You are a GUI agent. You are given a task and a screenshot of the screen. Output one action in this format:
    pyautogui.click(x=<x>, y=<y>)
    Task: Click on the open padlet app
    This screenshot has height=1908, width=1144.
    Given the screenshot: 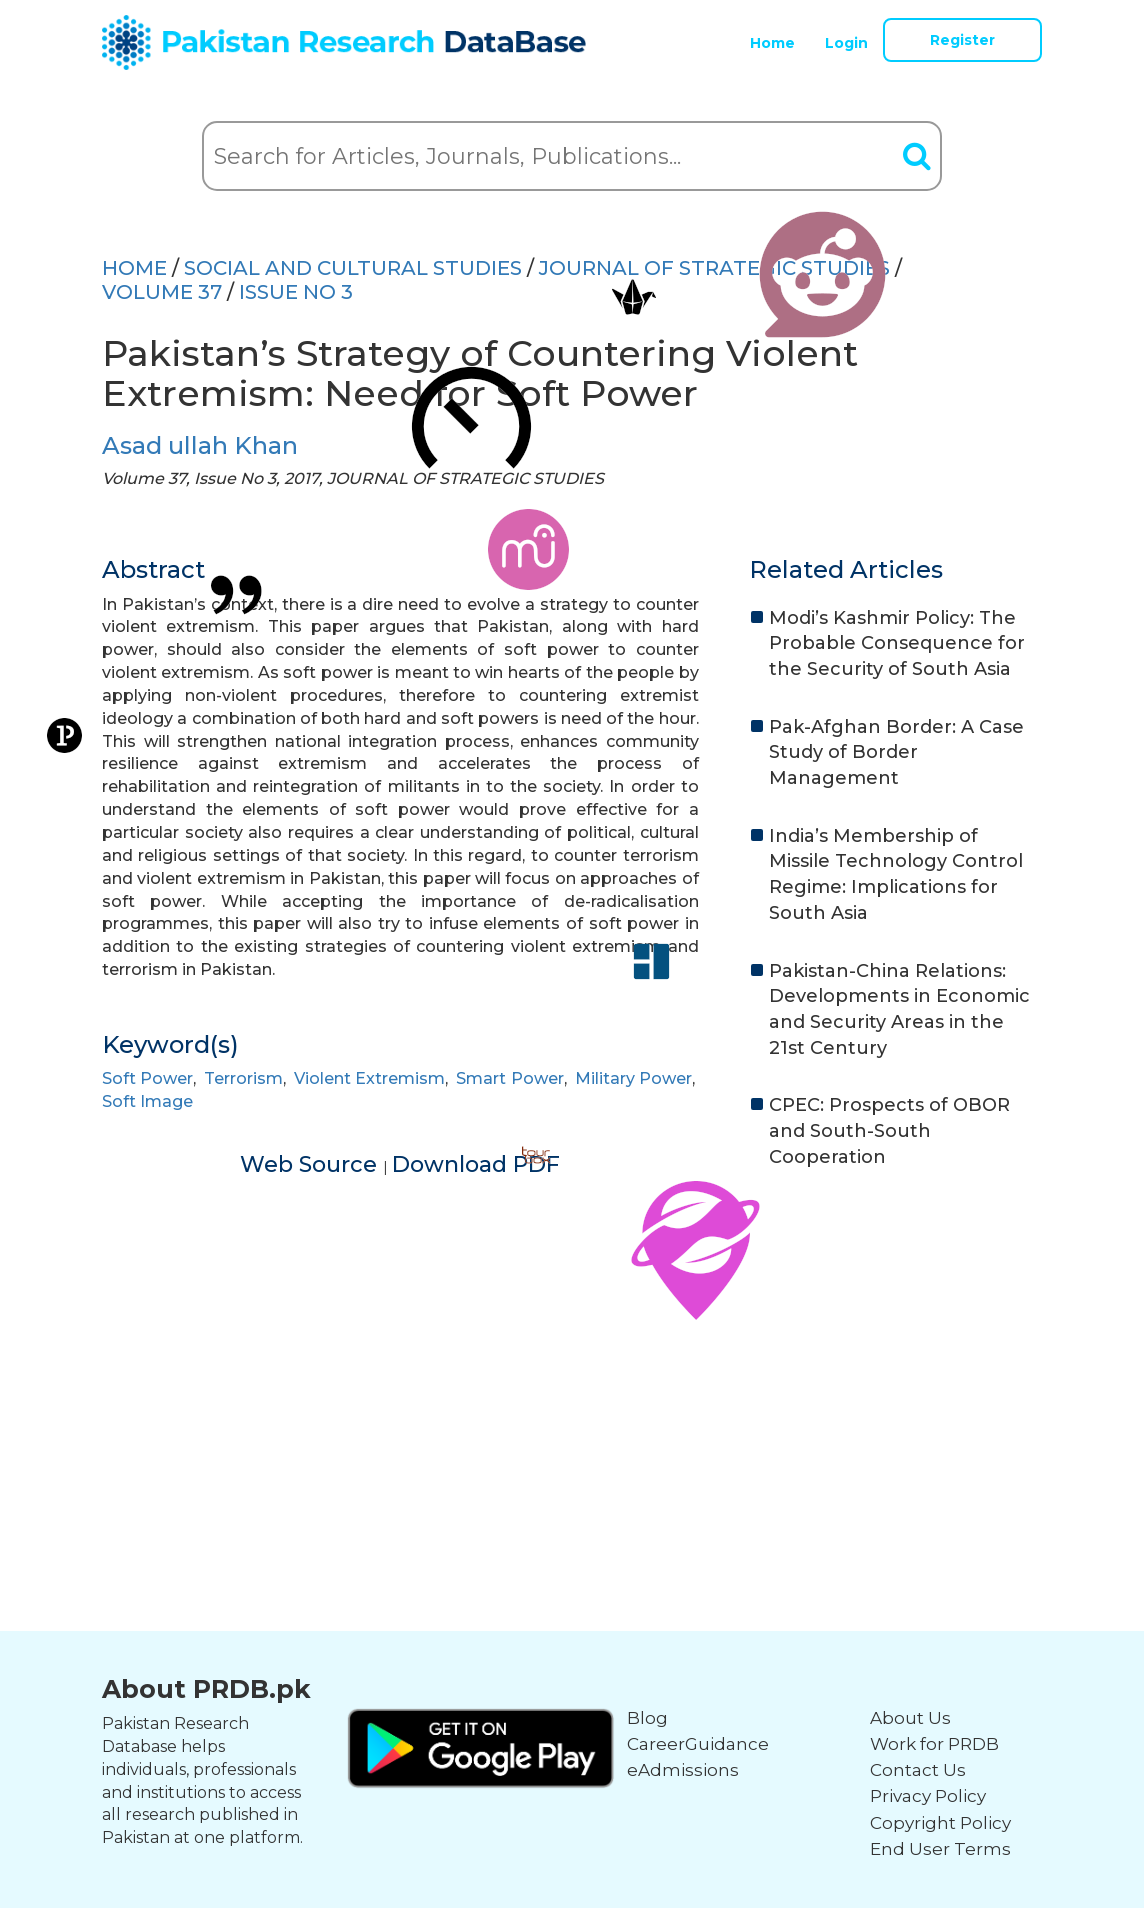 What is the action you would take?
    pyautogui.click(x=634, y=297)
    